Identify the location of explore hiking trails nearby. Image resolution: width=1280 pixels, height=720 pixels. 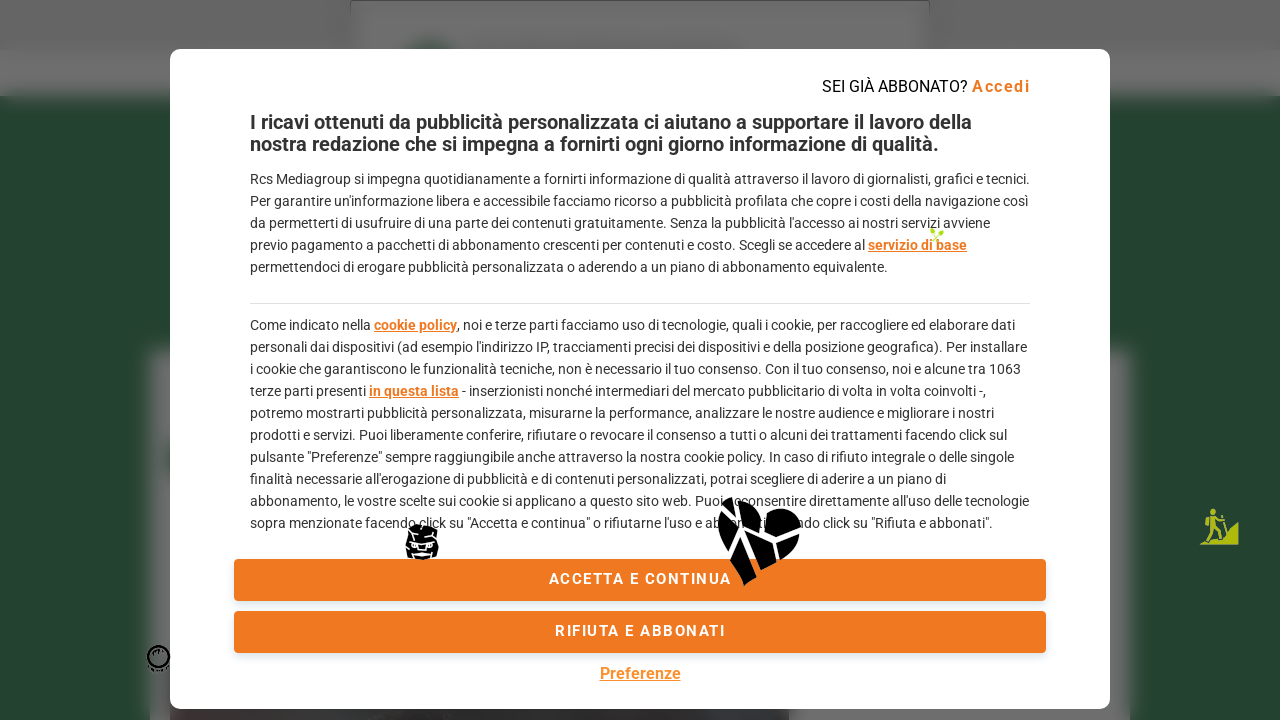
(1219, 525).